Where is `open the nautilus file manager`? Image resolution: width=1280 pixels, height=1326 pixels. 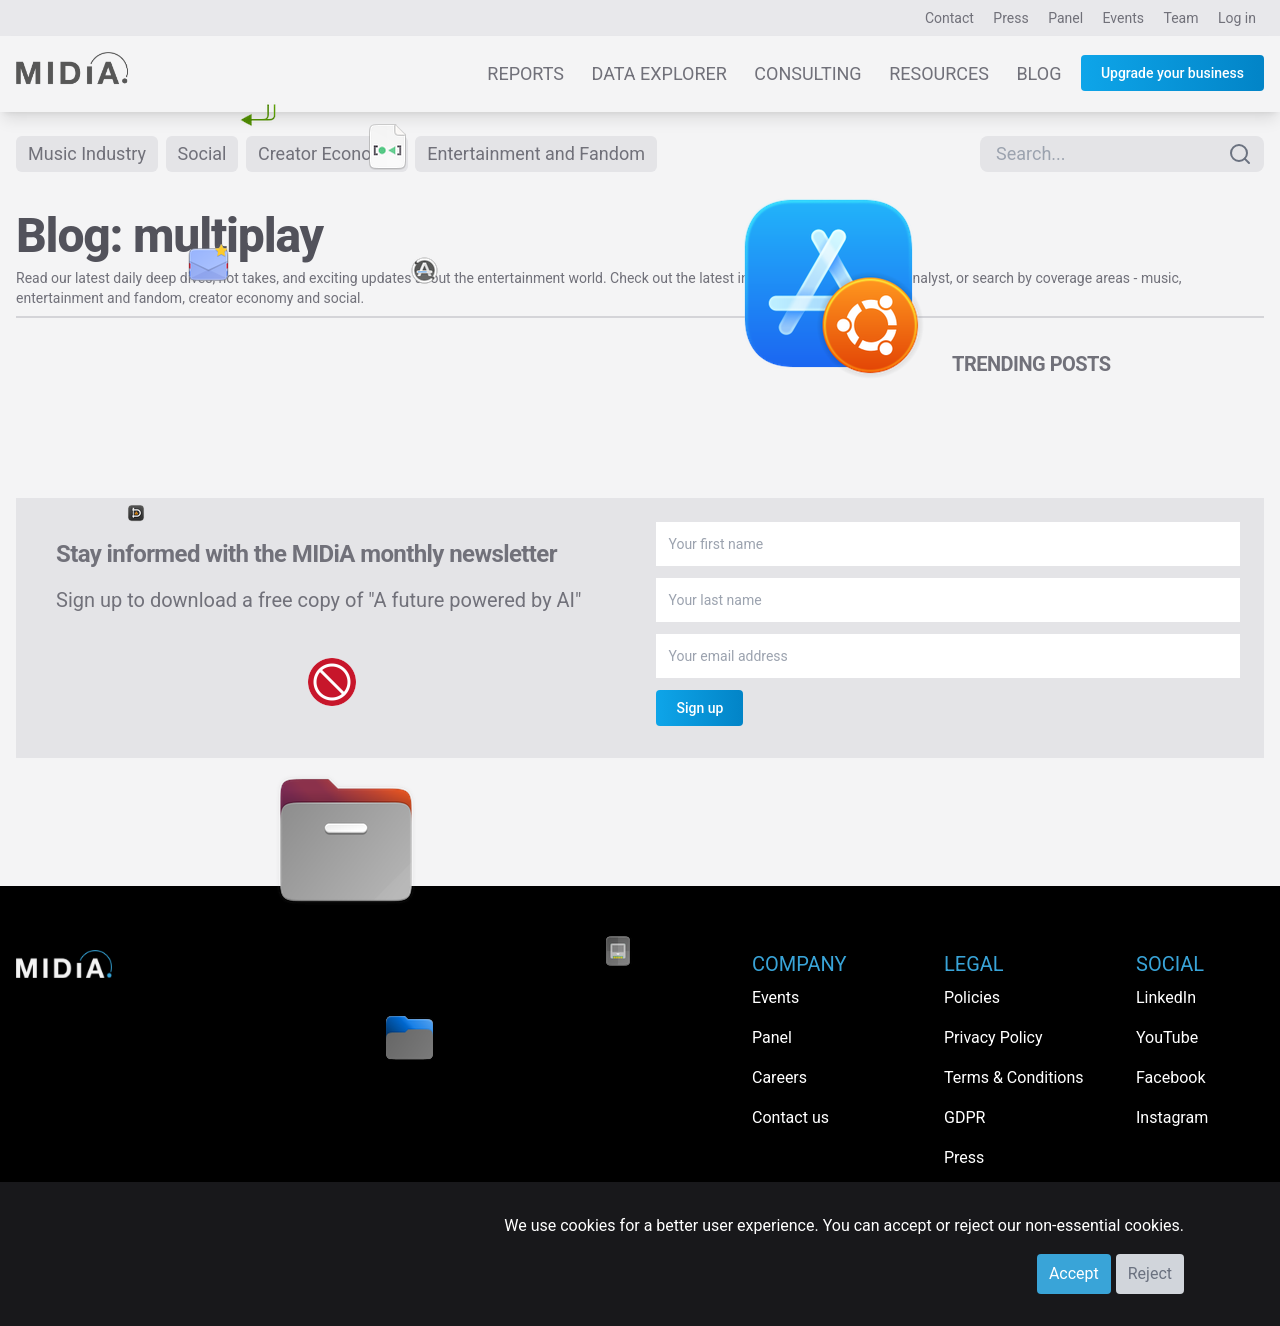
open the nautilus file manager is located at coordinates (346, 840).